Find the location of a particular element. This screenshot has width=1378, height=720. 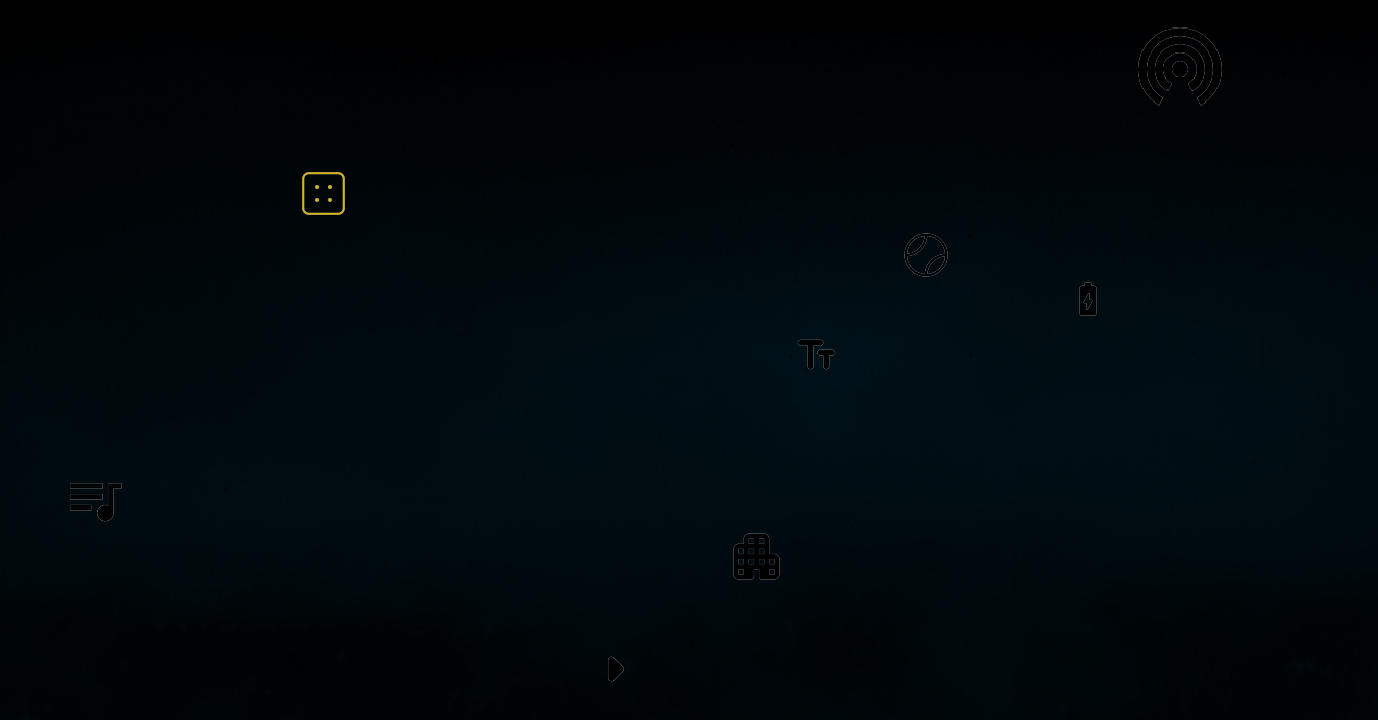

access tennis or sports-related content is located at coordinates (926, 255).